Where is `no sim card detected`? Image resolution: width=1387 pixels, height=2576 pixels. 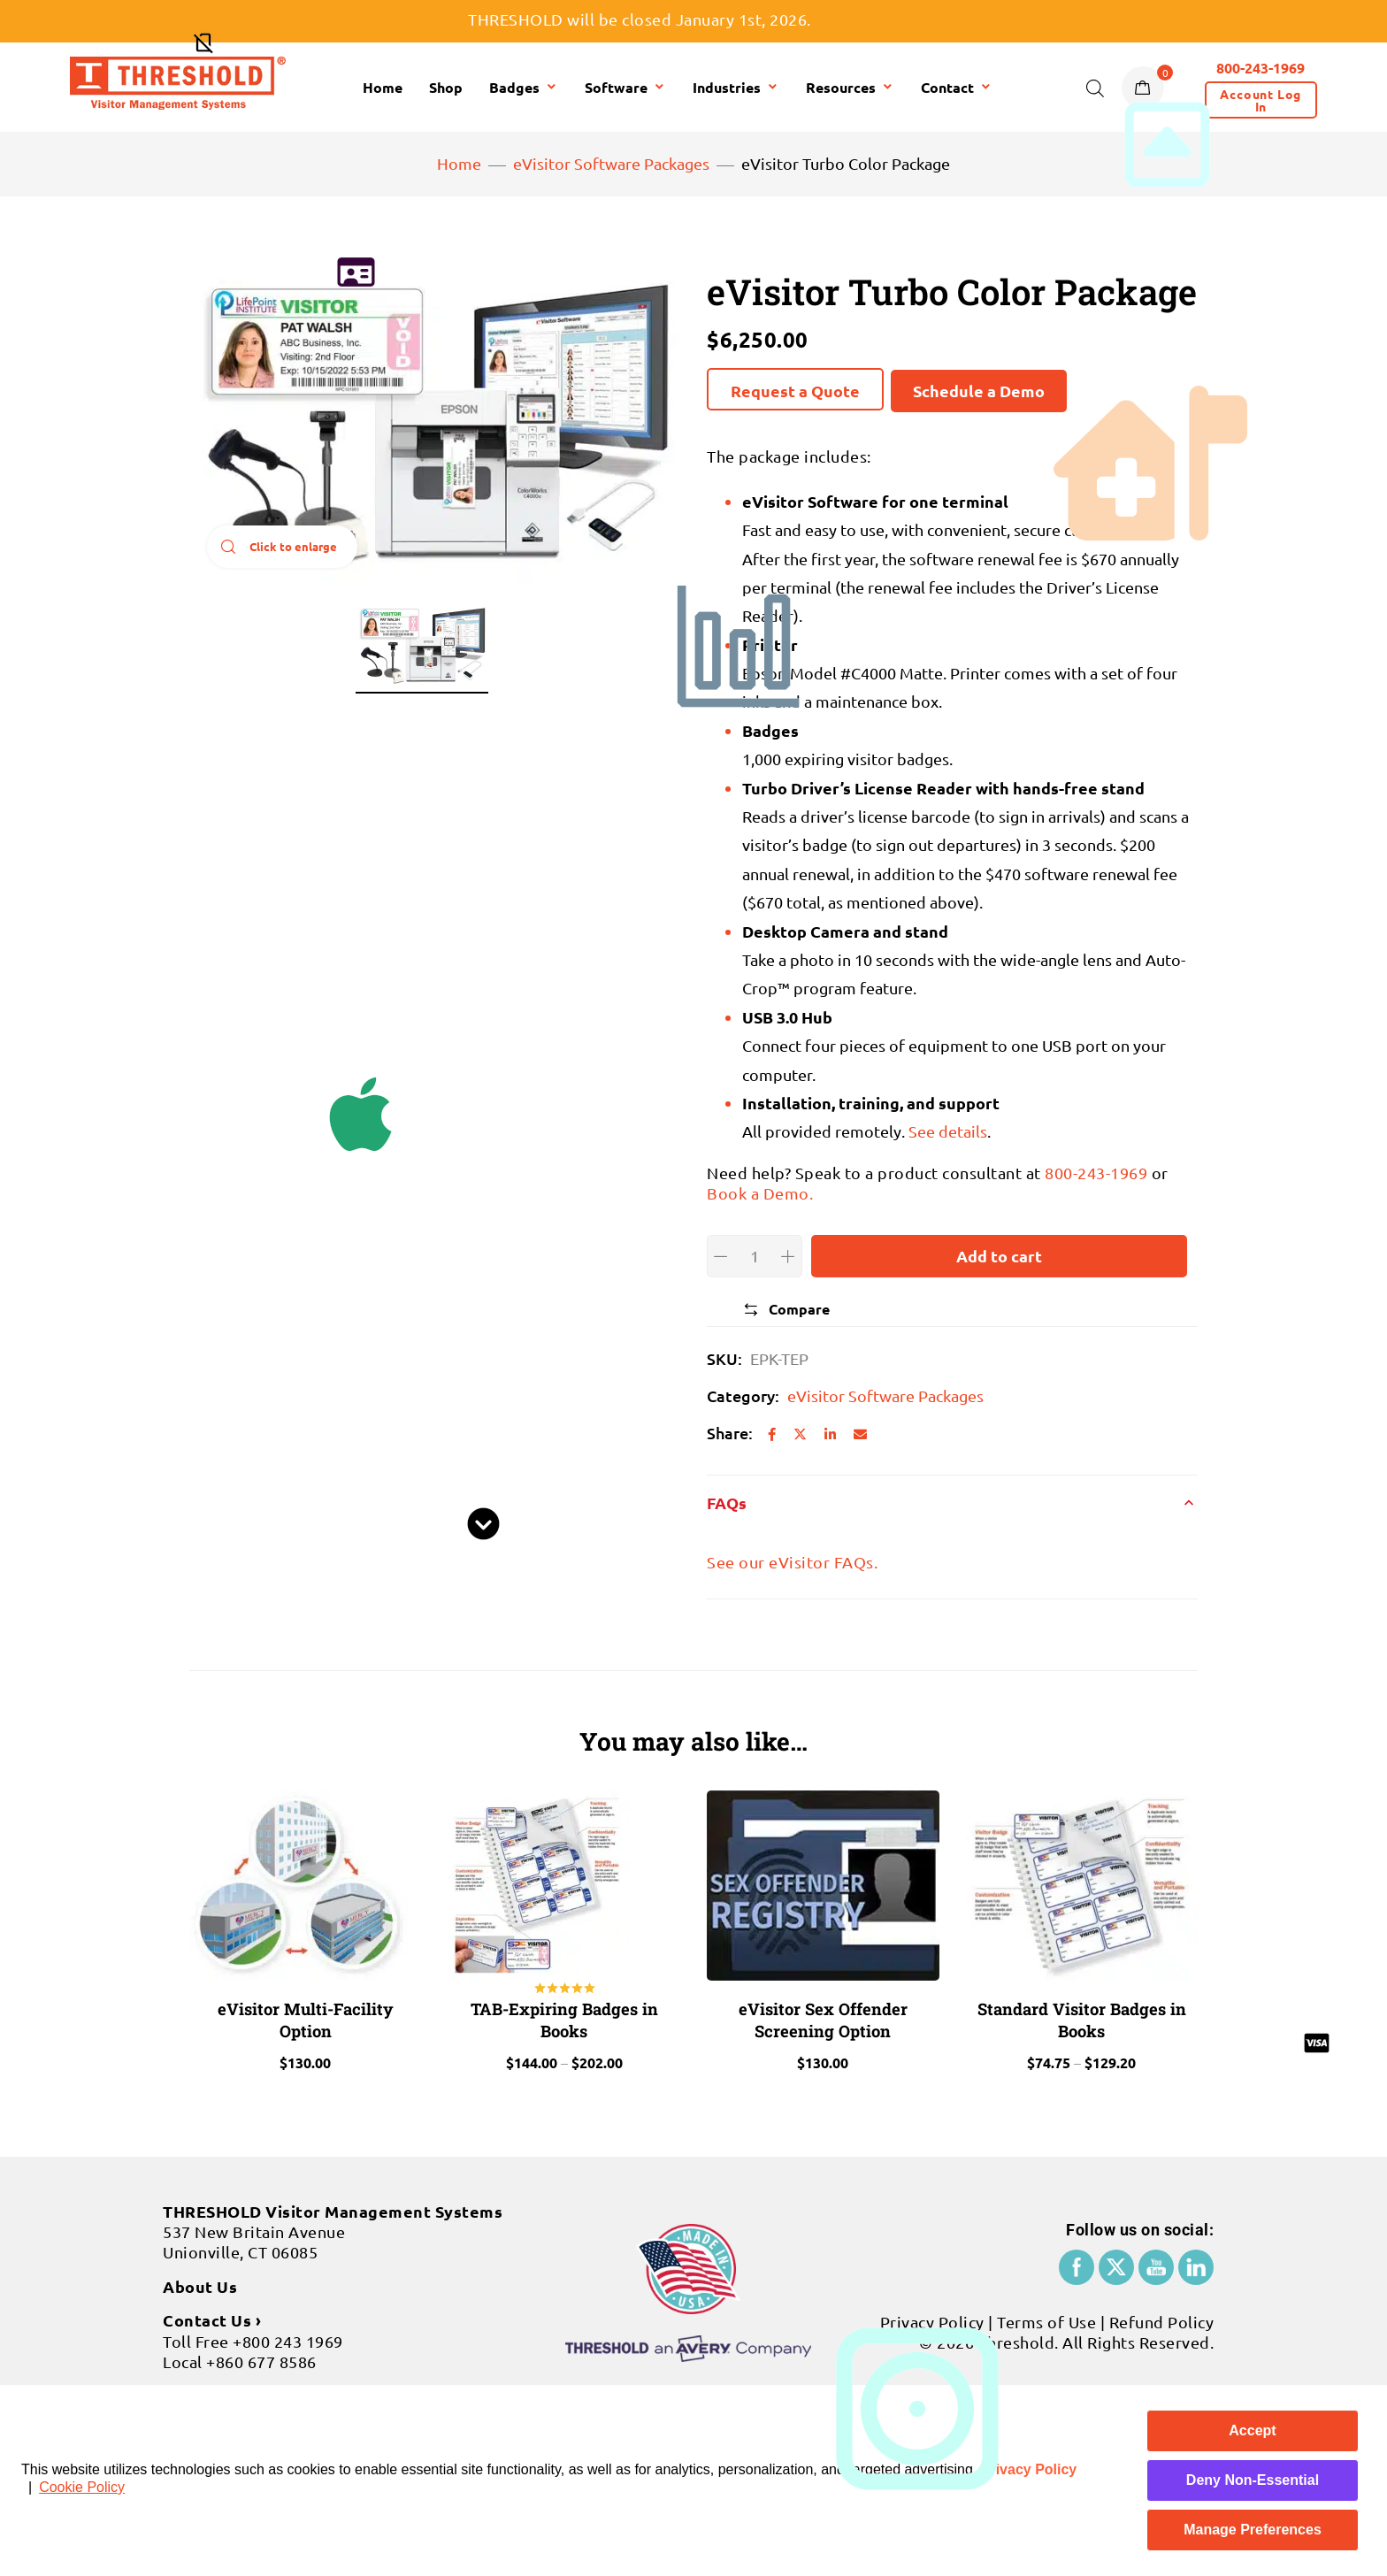
no sim card detected is located at coordinates (203, 42).